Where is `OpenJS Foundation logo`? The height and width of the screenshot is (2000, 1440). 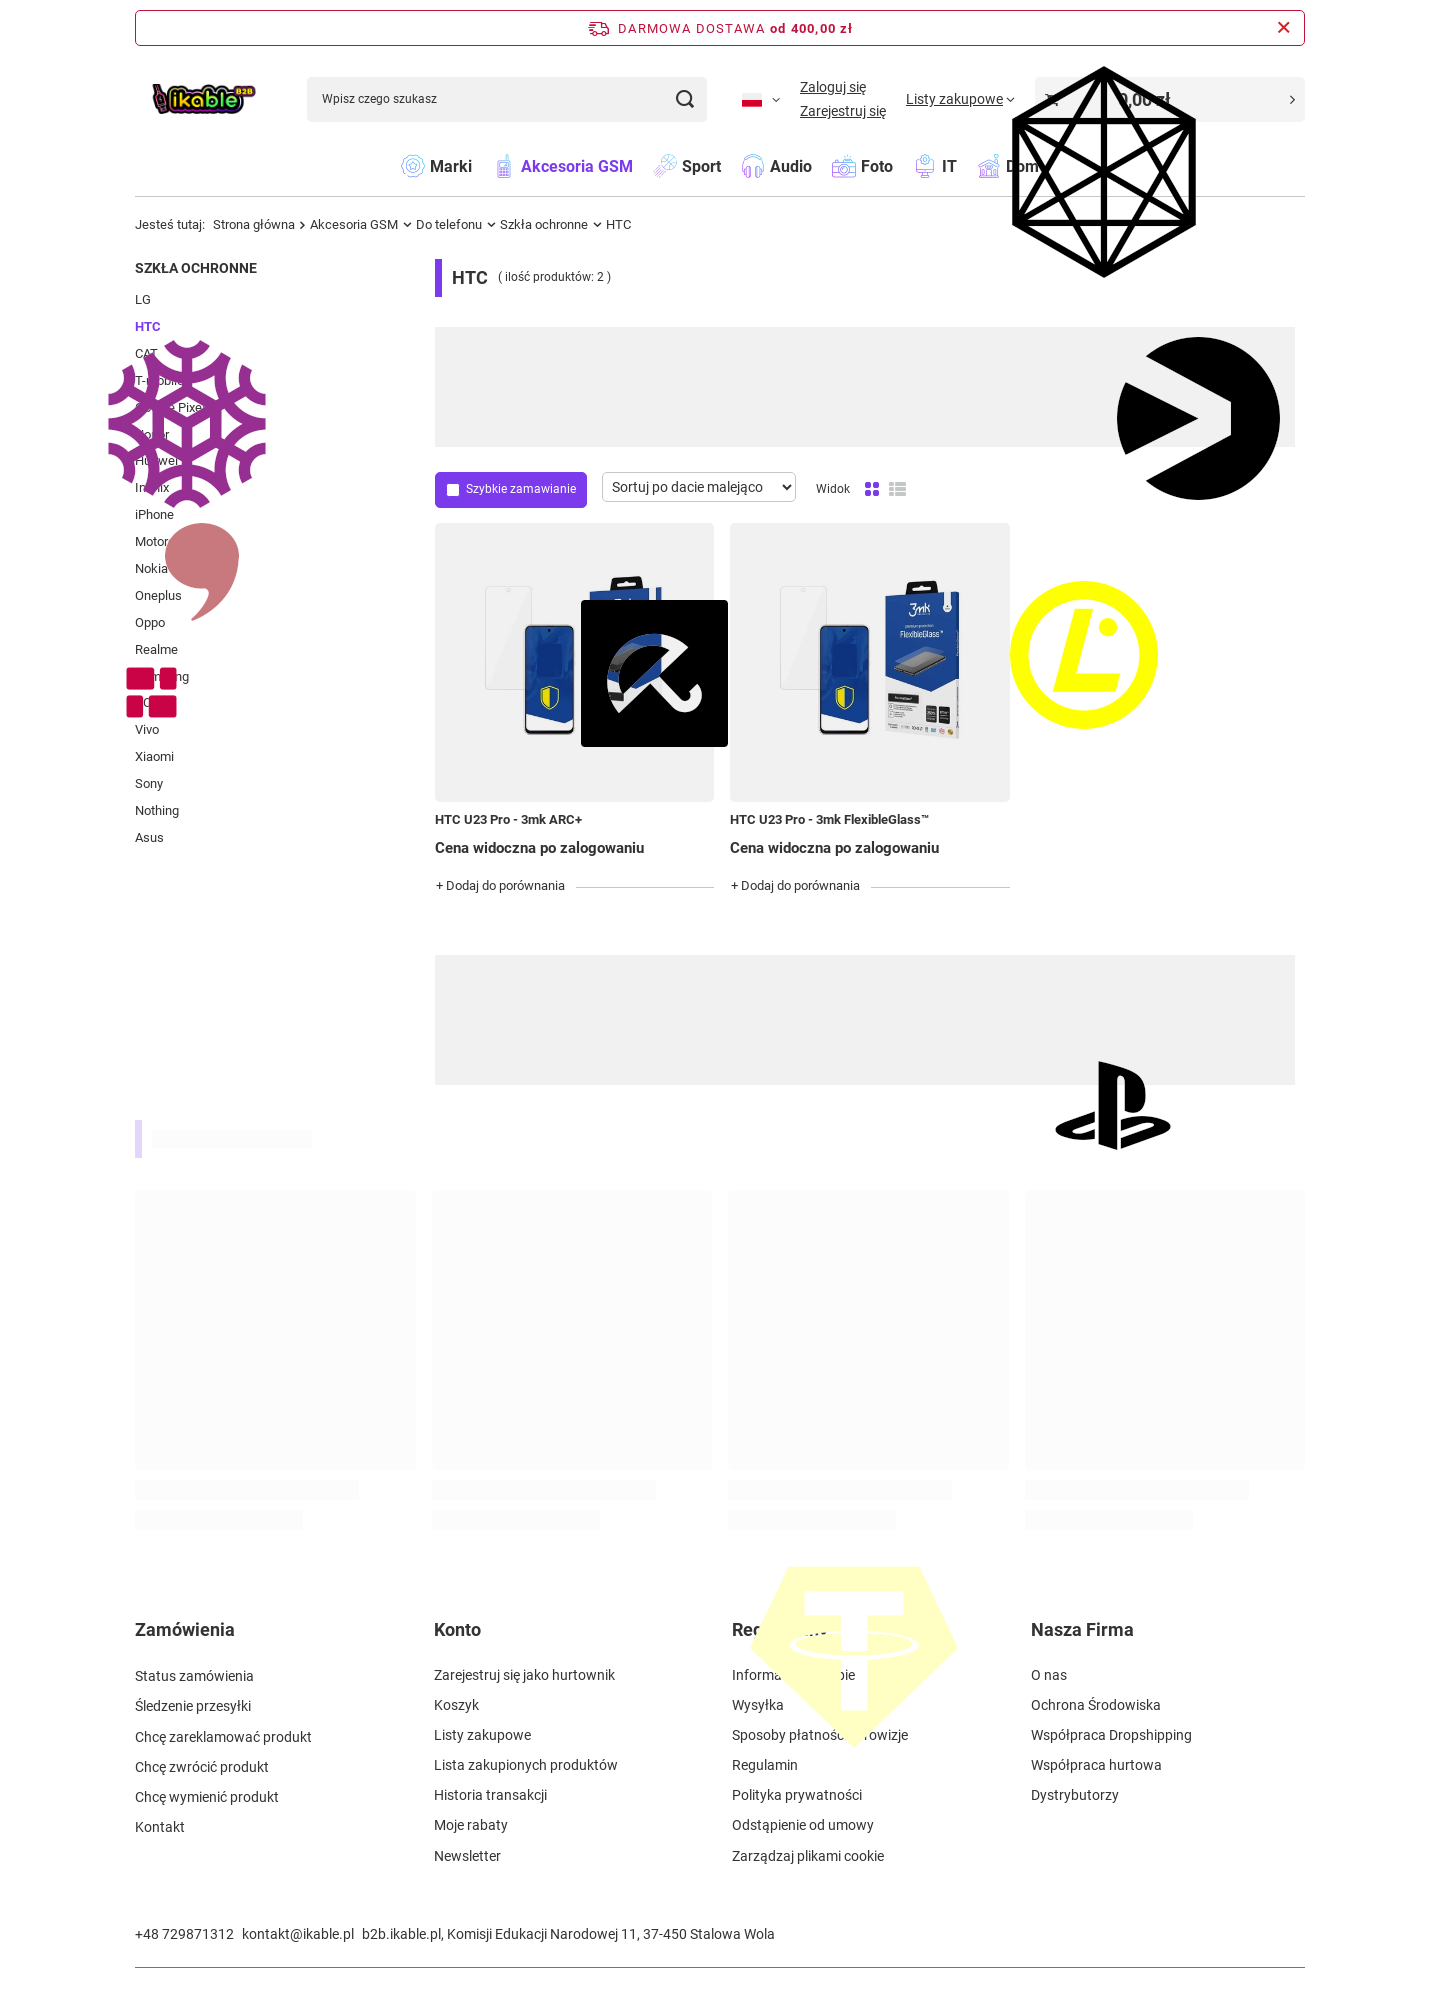 OpenJS Foundation logo is located at coordinates (1104, 172).